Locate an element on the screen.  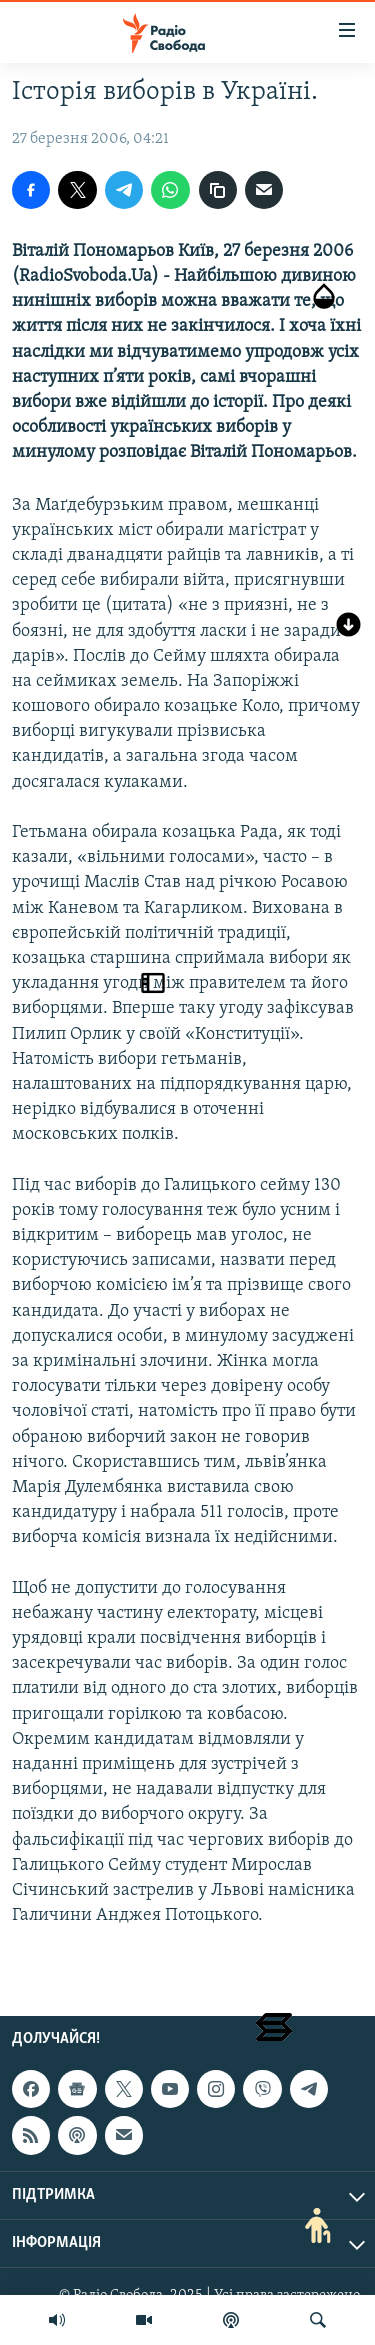
indicates accessibility features or services is located at coordinates (316, 2225).